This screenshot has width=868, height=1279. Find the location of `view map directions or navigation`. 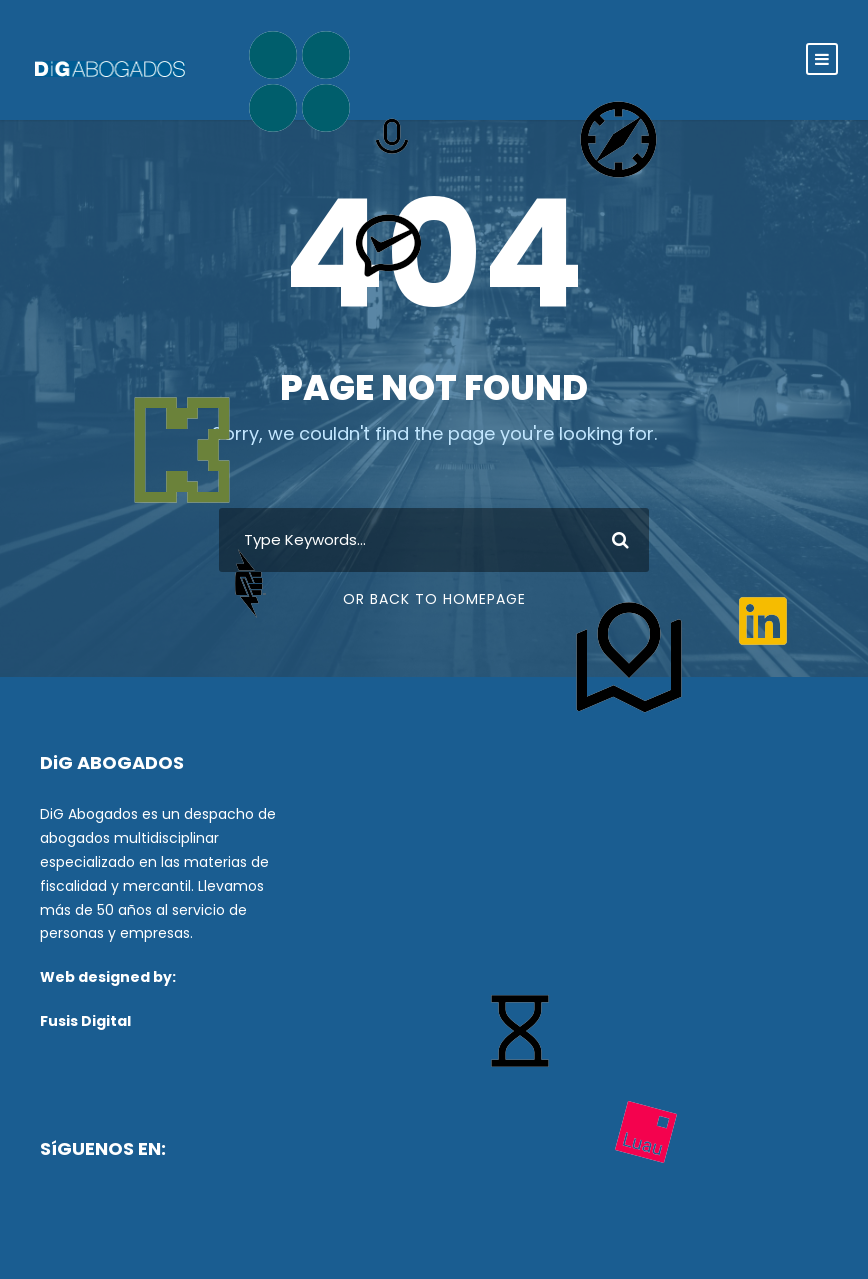

view map directions or navigation is located at coordinates (629, 660).